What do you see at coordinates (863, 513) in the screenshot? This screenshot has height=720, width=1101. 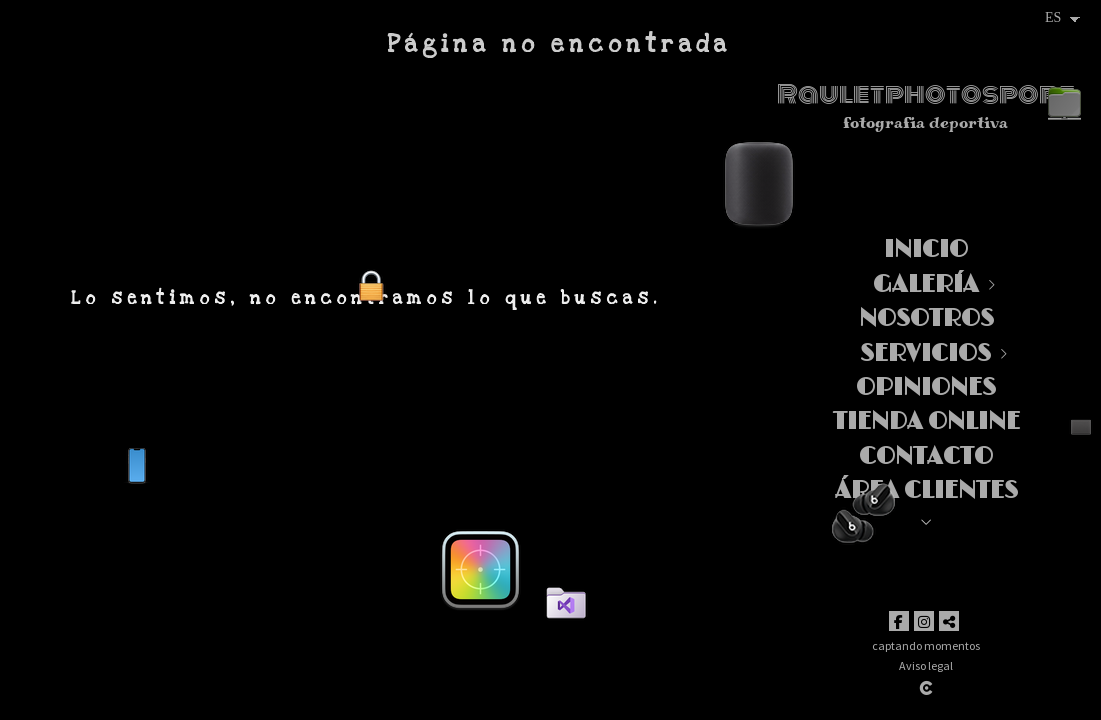 I see `beats wireless earbuds device icon` at bounding box center [863, 513].